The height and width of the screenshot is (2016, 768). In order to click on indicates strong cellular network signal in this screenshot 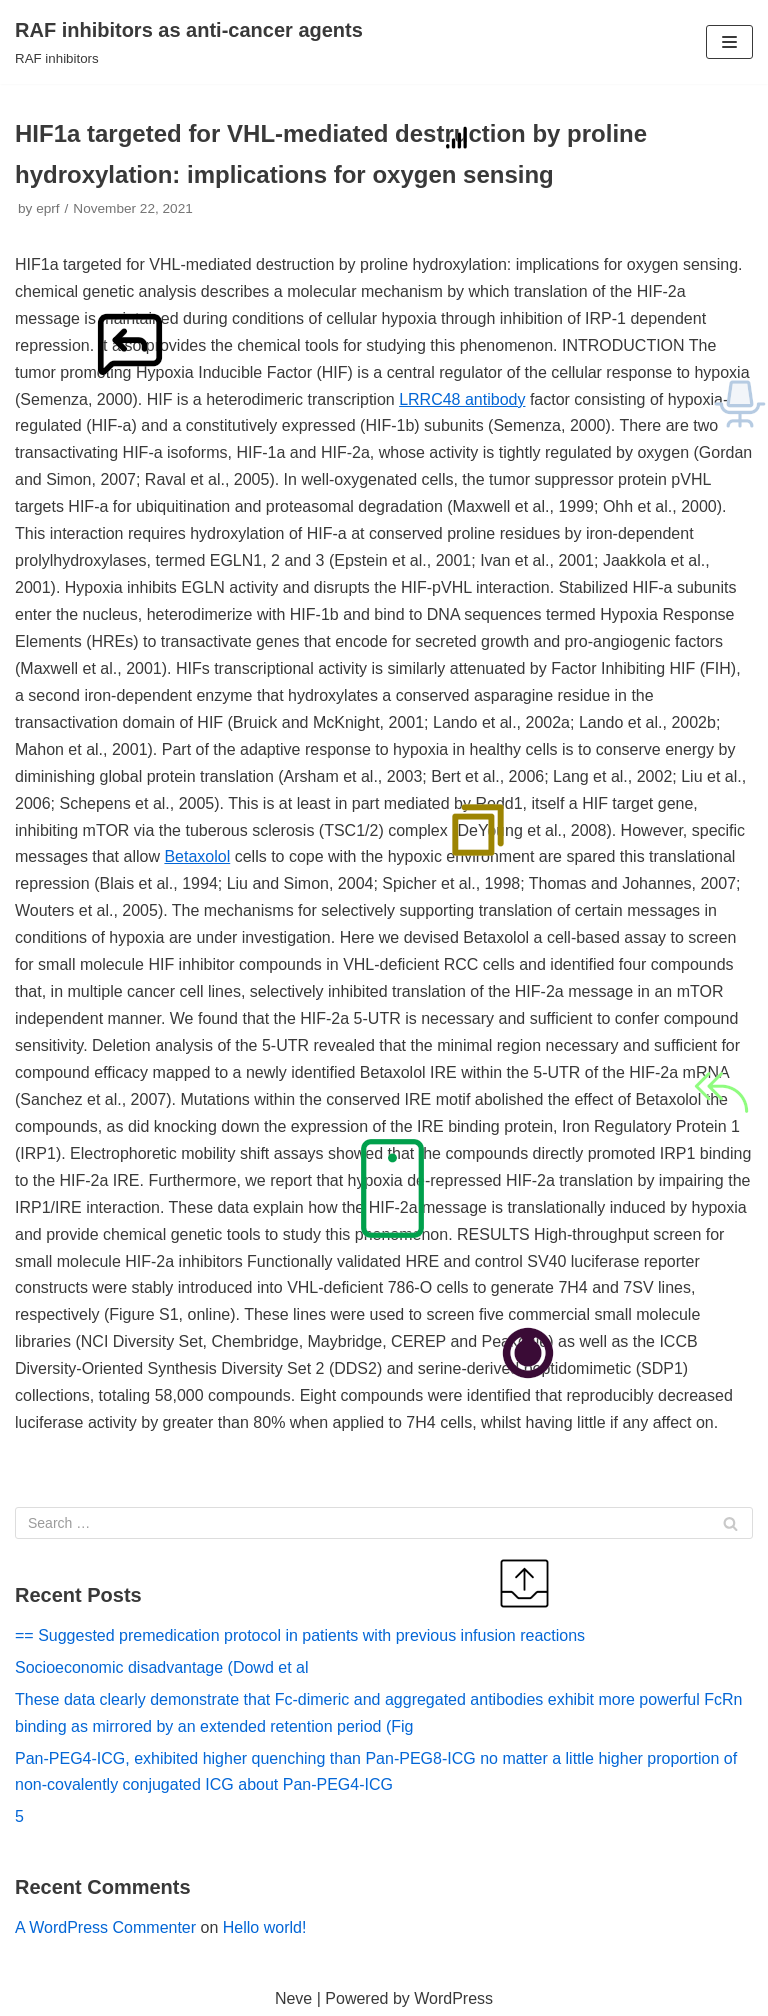, I will do `click(460, 136)`.